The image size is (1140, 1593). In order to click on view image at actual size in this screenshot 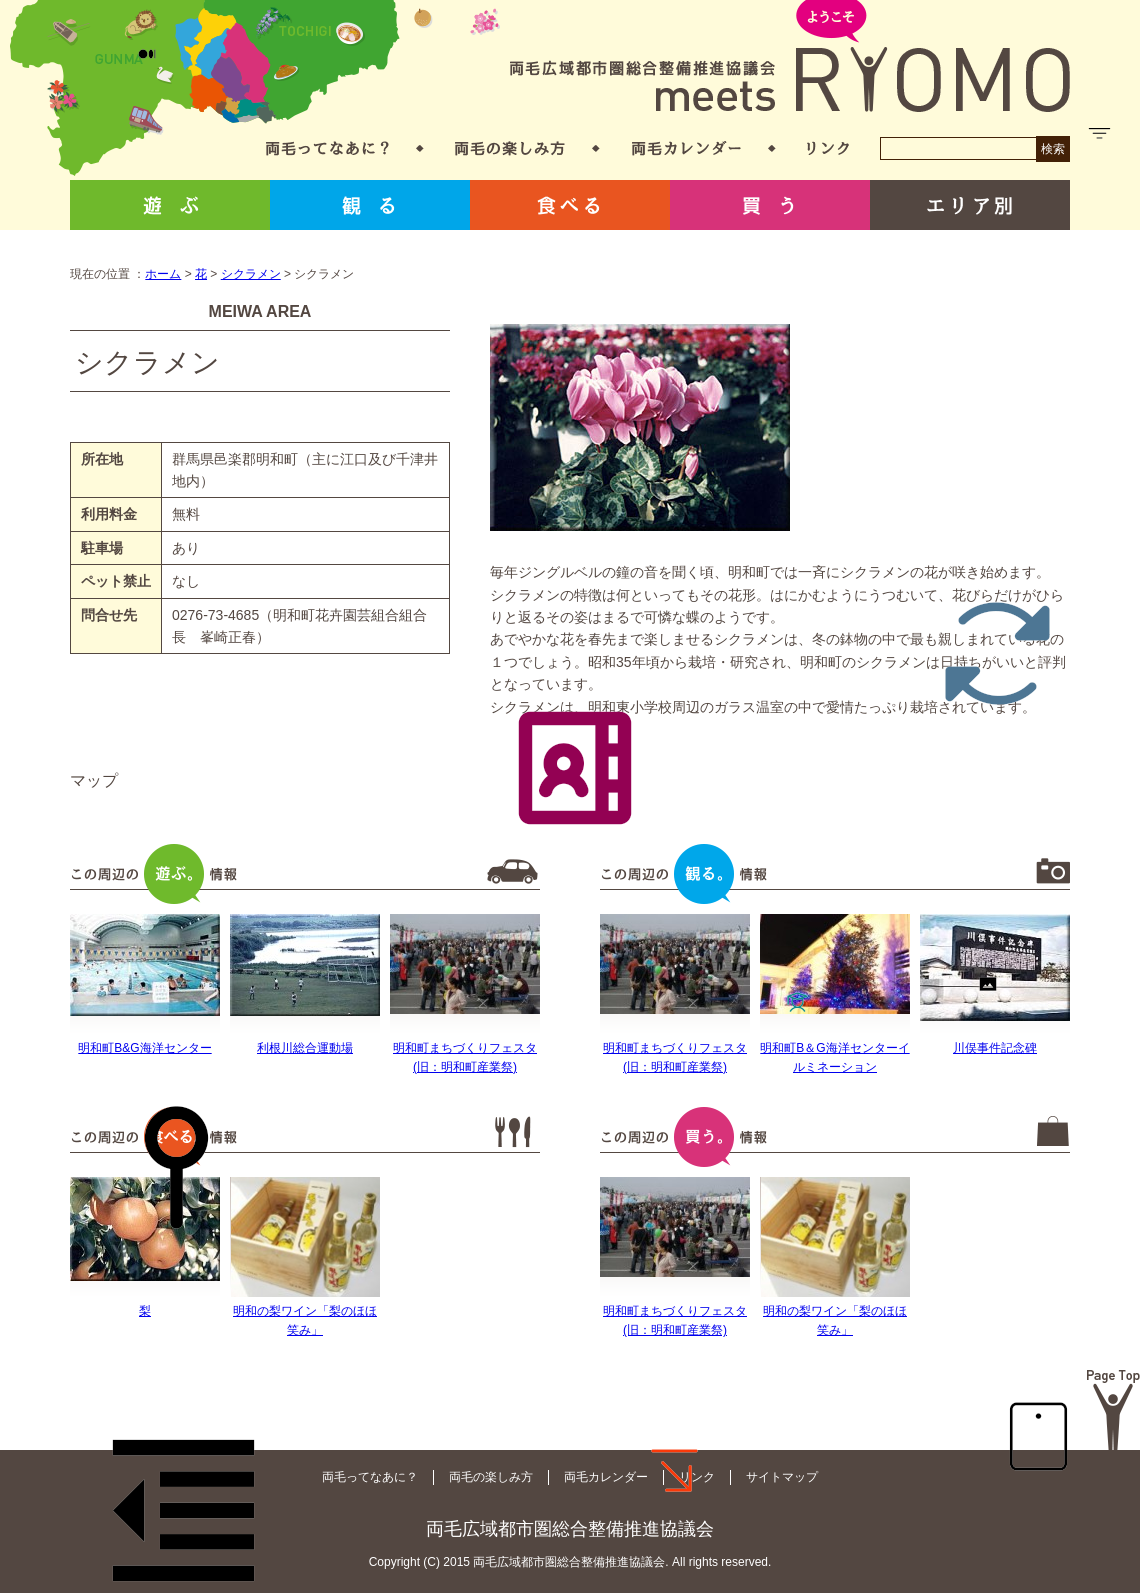, I will do `click(988, 984)`.